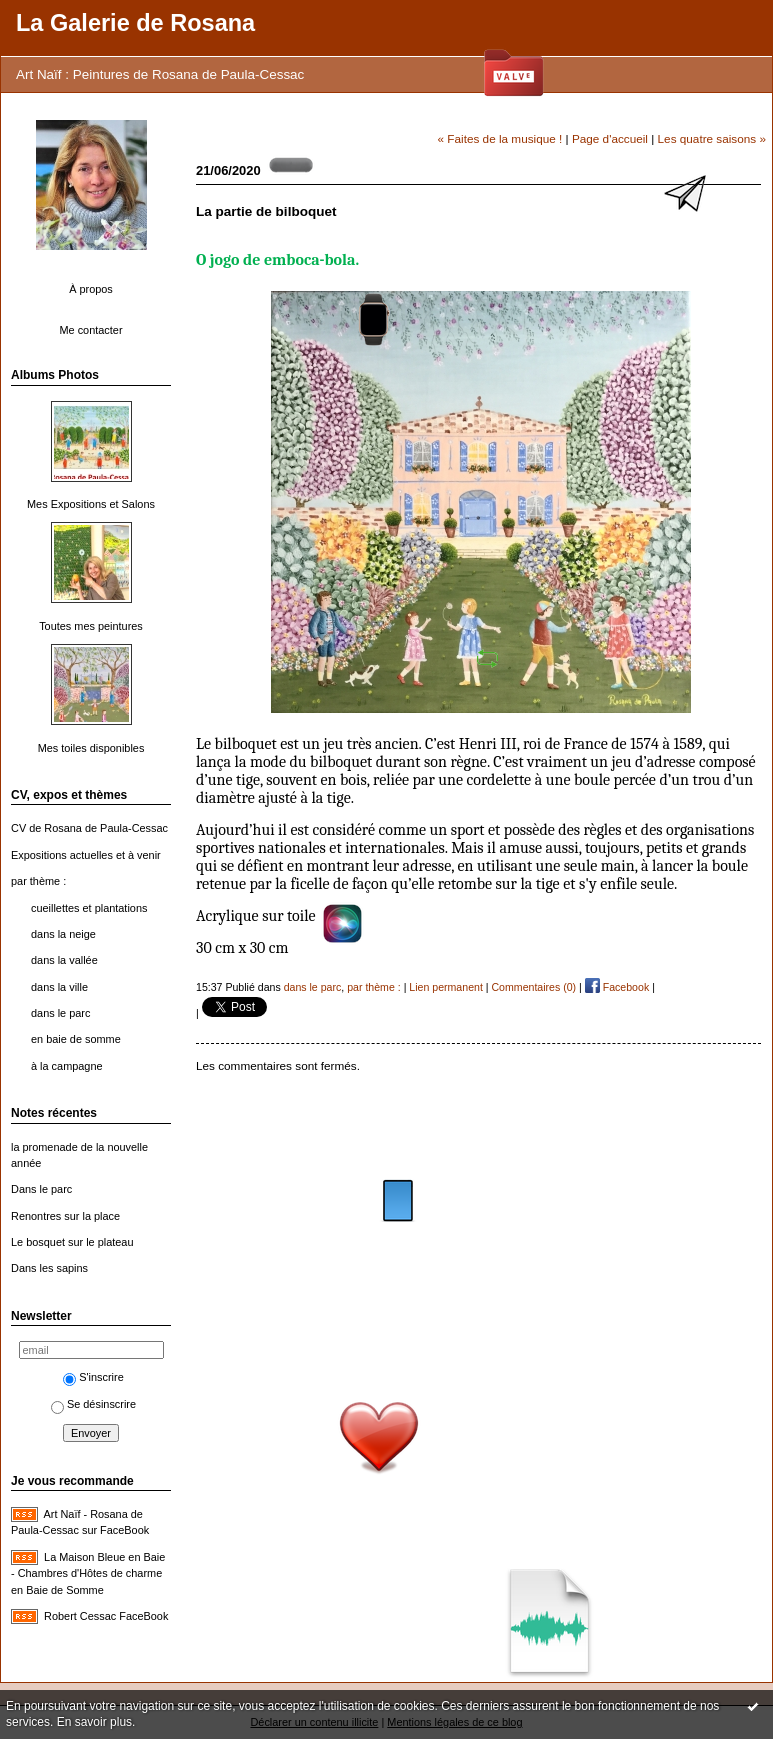 This screenshot has width=773, height=1739. What do you see at coordinates (373, 319) in the screenshot?
I see `manage your paired Apple Watch` at bounding box center [373, 319].